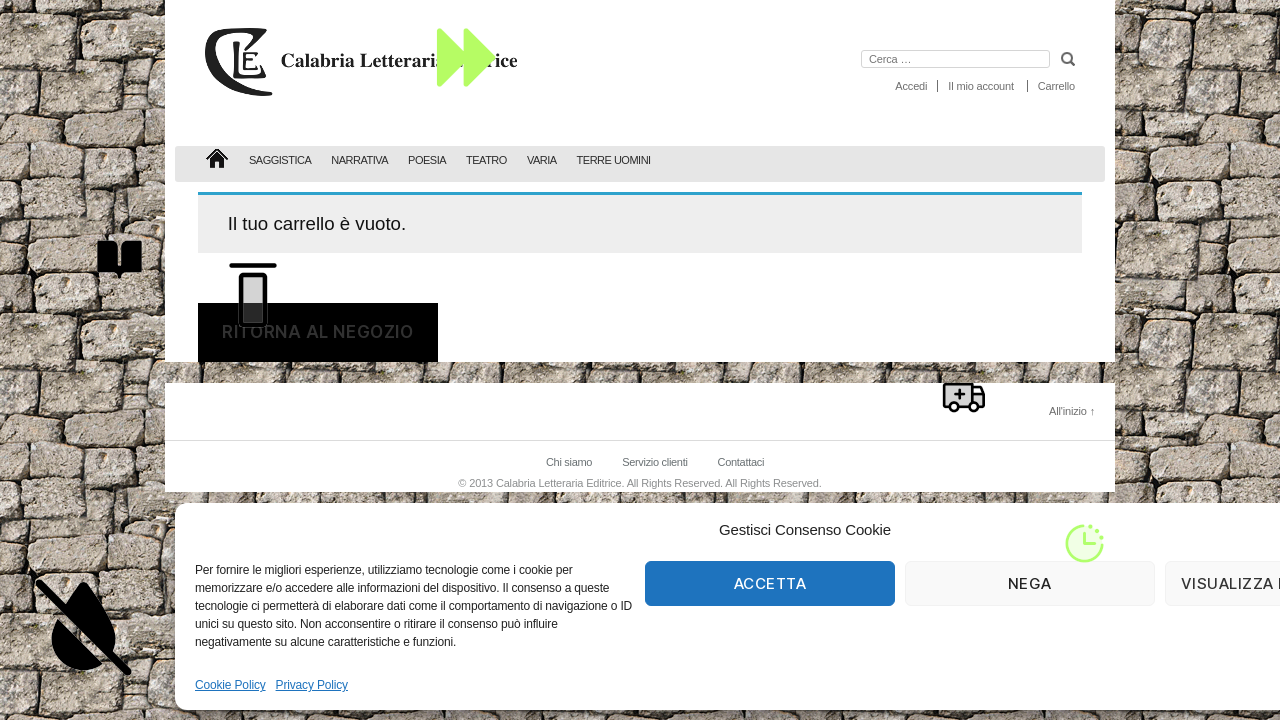 This screenshot has width=1280, height=720. I want to click on open reading mode or e-reader, so click(119, 256).